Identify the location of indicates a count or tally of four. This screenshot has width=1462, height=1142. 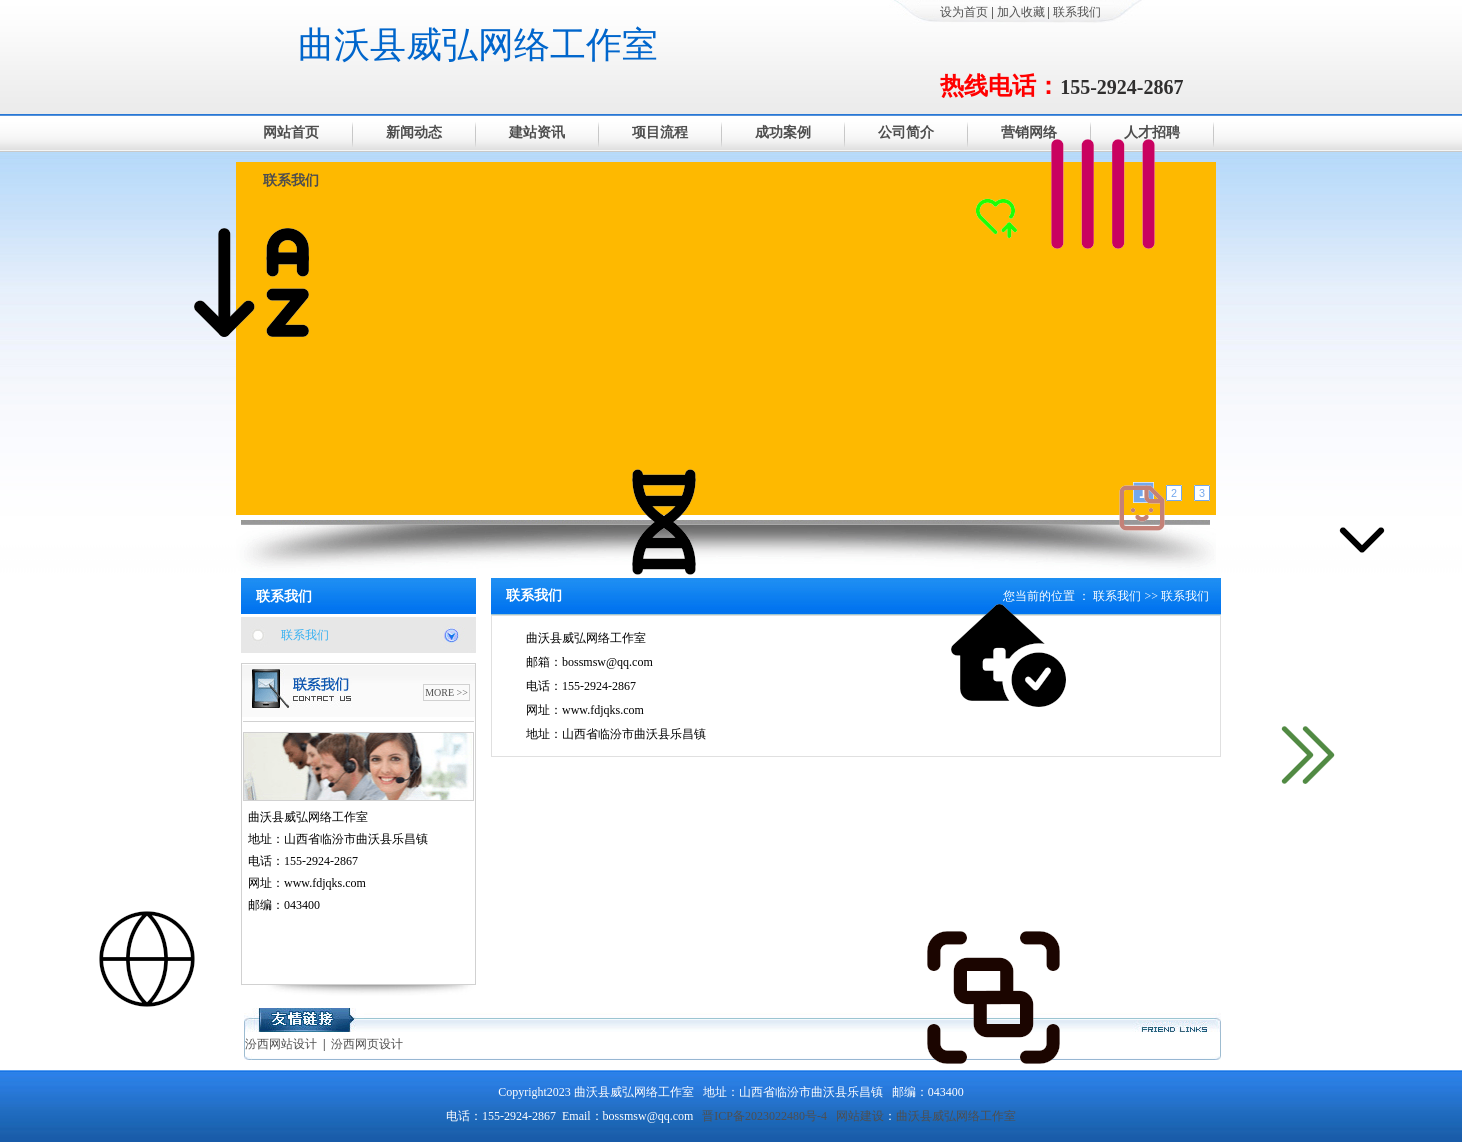
(1106, 194).